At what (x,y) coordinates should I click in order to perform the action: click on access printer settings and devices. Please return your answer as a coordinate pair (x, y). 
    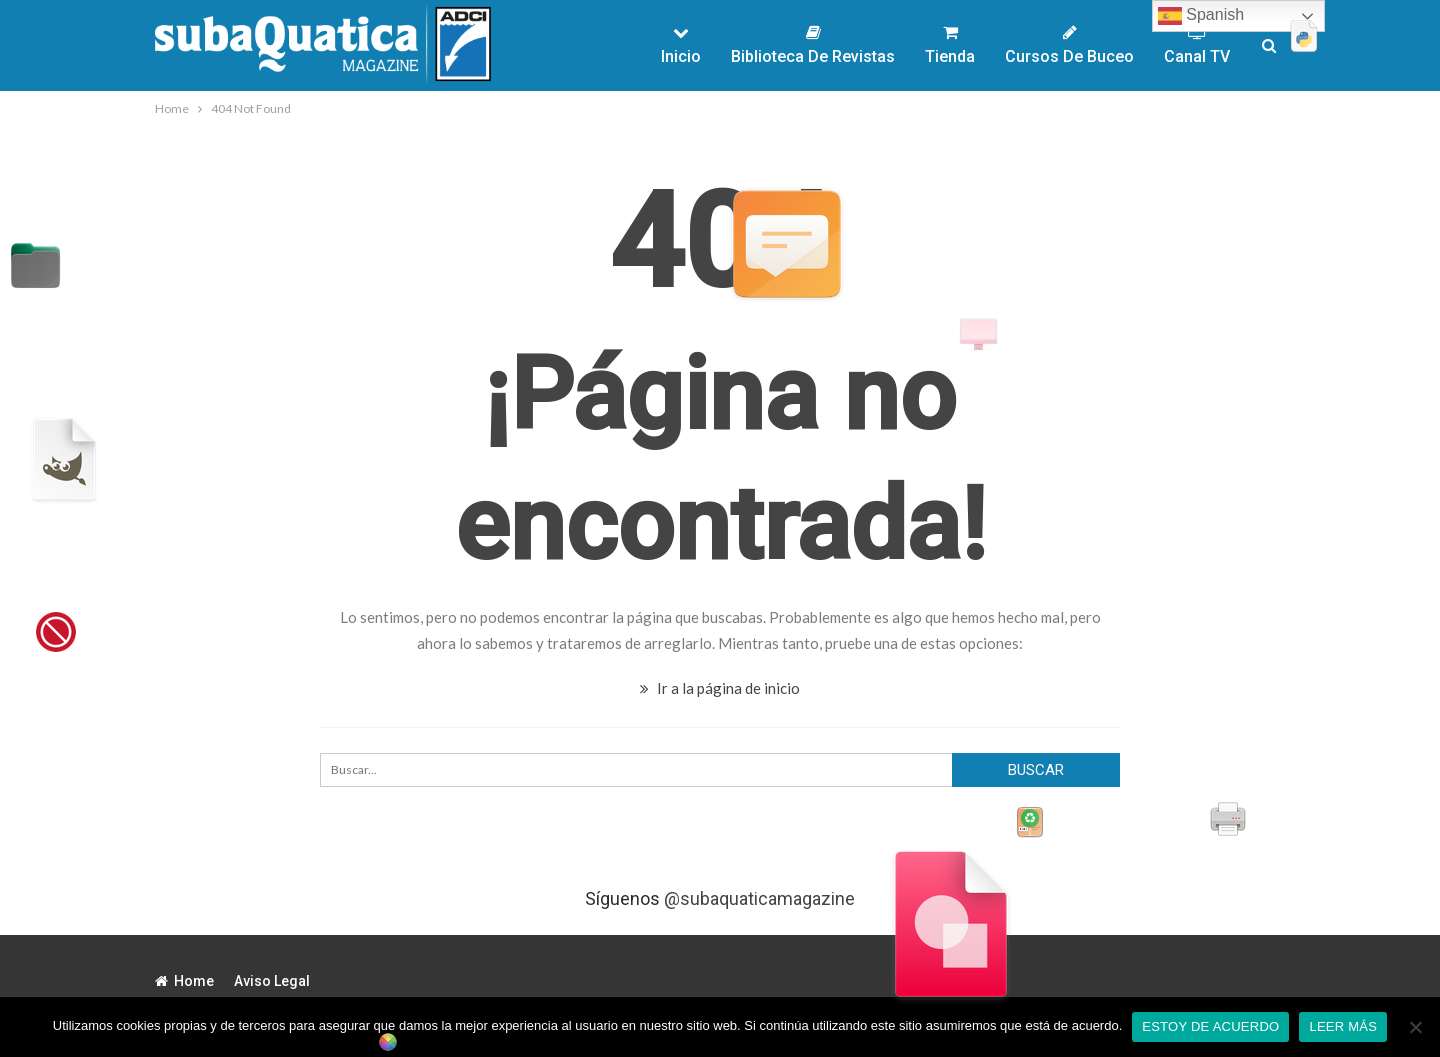
    Looking at the image, I should click on (1228, 819).